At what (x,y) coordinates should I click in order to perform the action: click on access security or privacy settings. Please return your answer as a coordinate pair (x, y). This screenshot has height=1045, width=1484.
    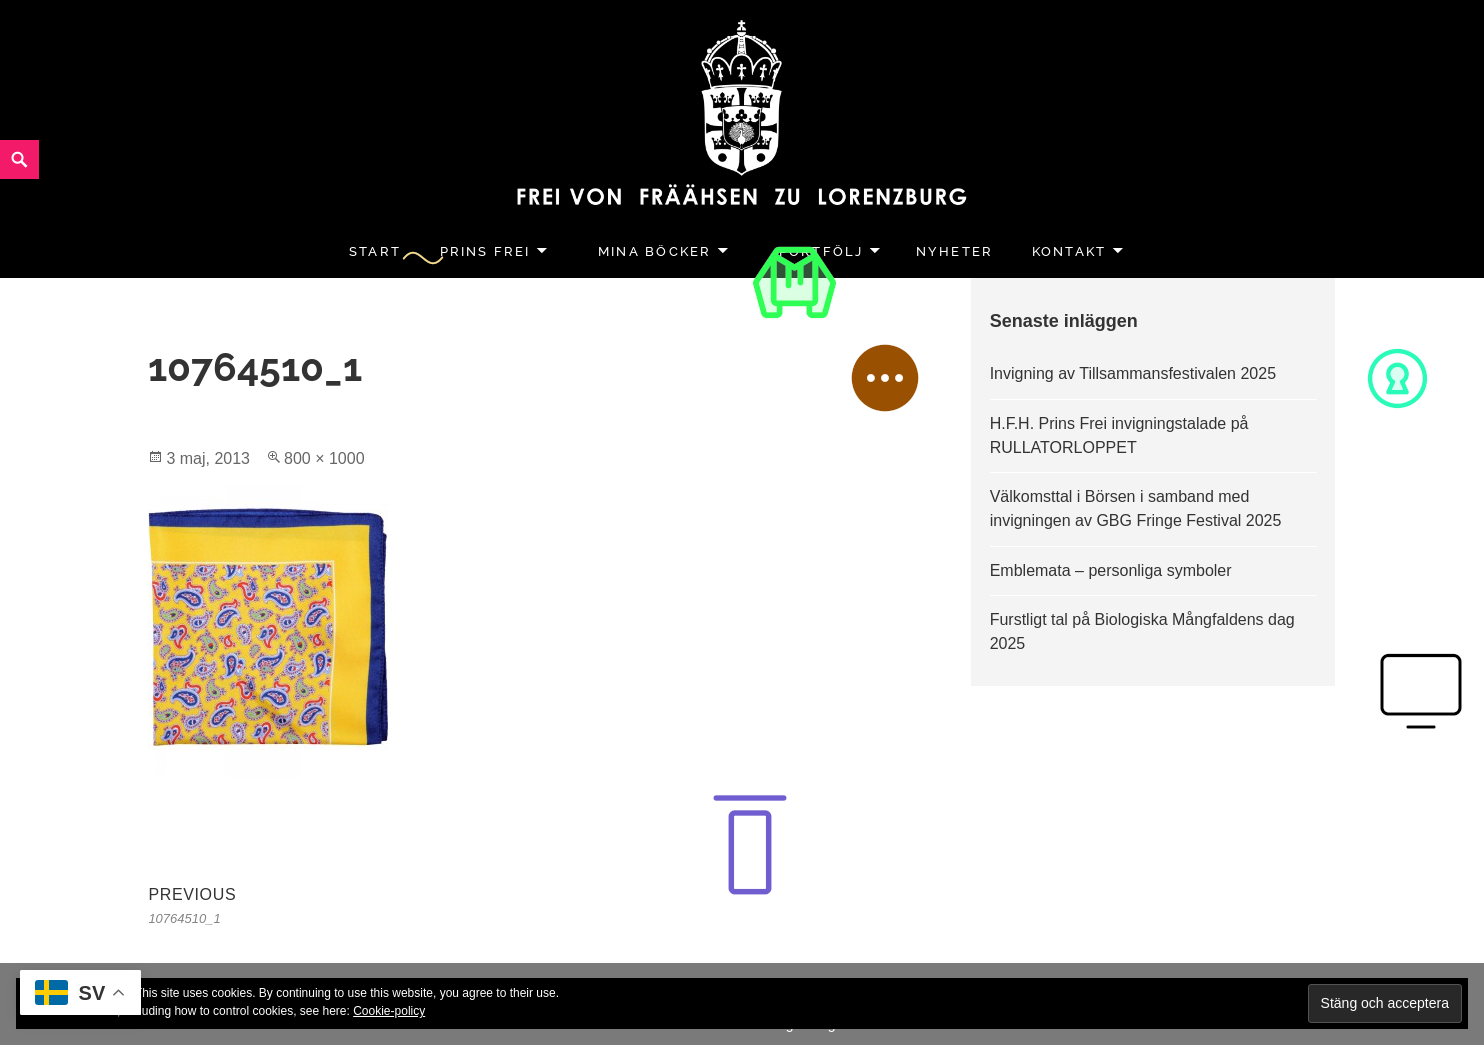
    Looking at the image, I should click on (1397, 378).